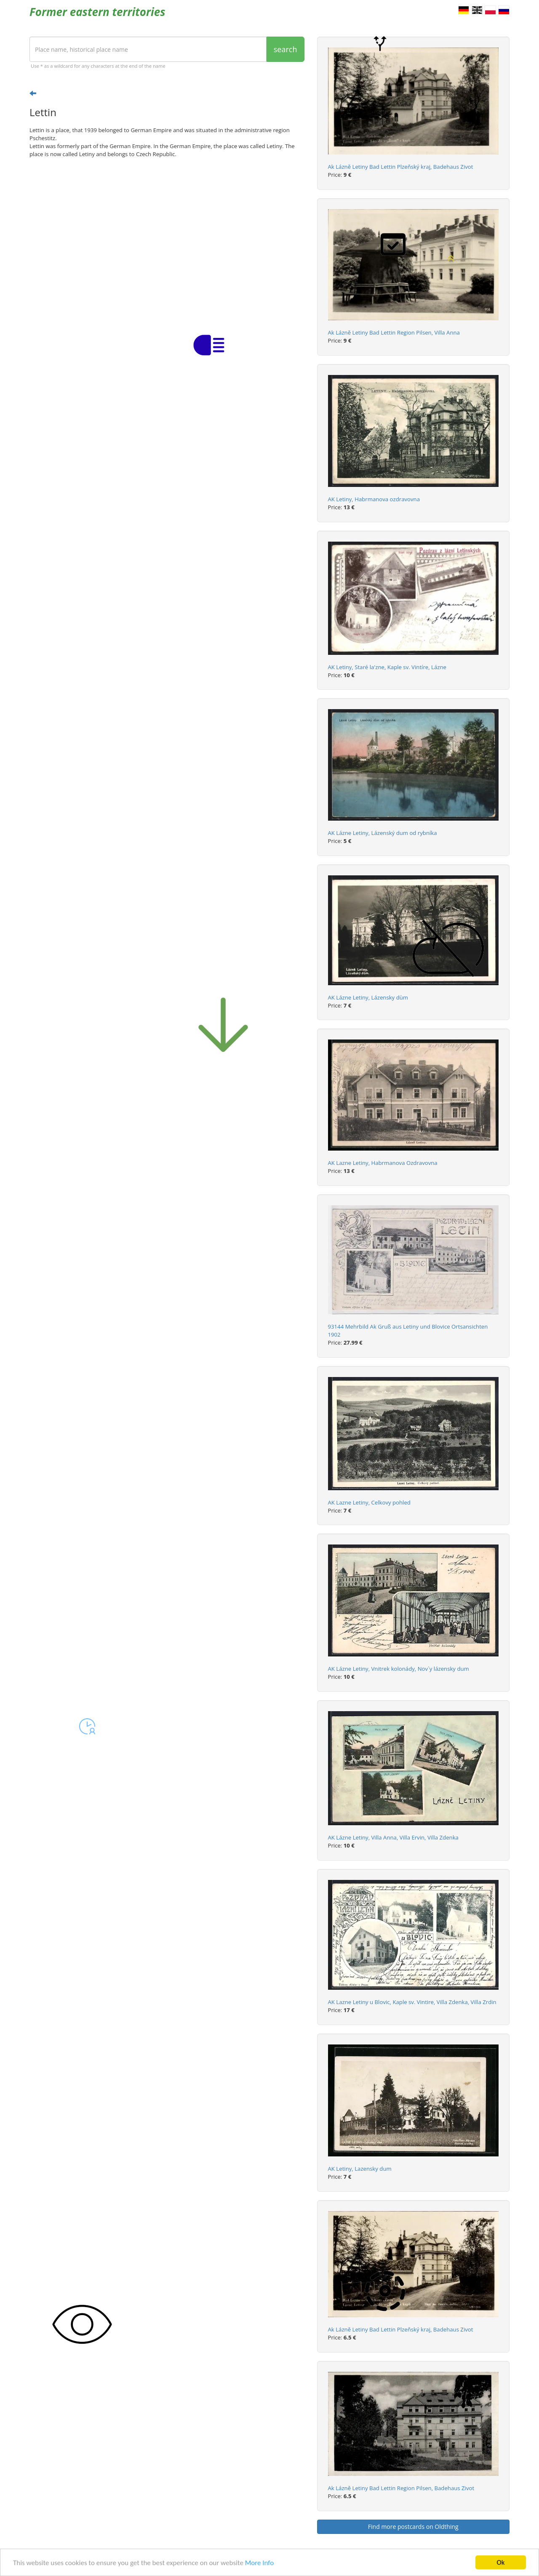 The image size is (539, 2576). Describe the element at coordinates (393, 244) in the screenshot. I see `domain verification complete` at that location.